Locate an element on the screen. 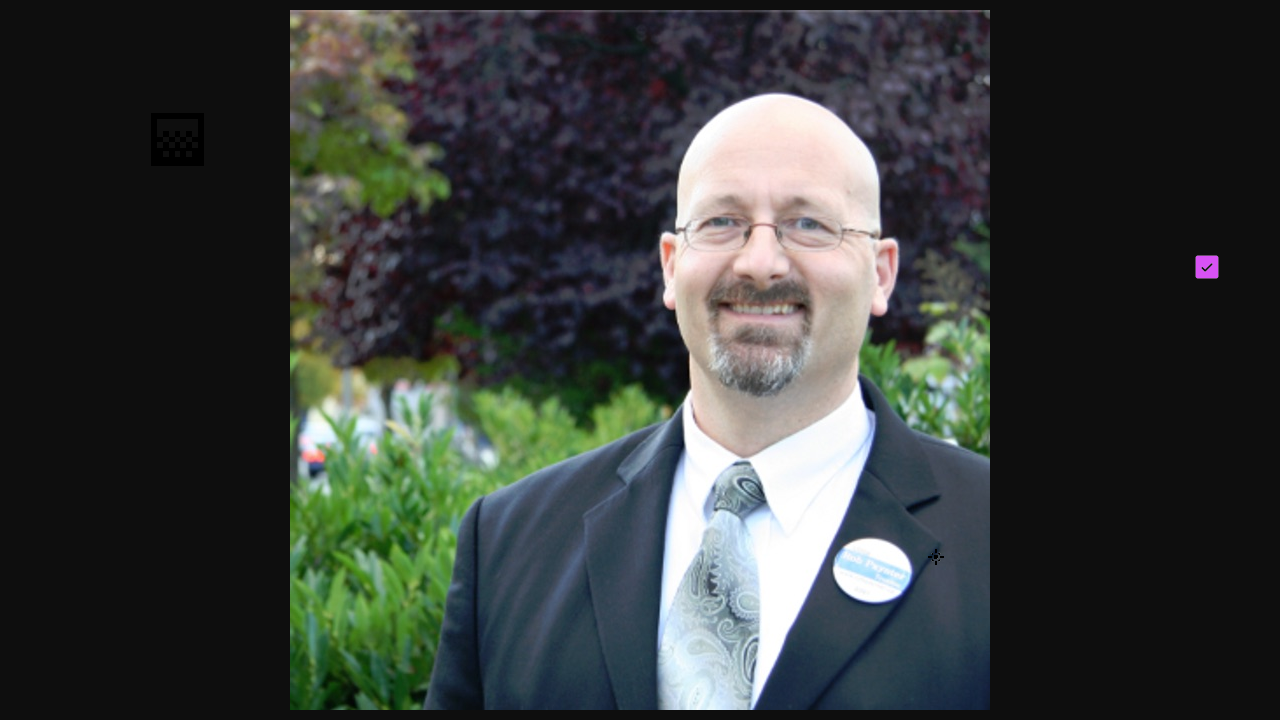  mark a task as complete is located at coordinates (1207, 267).